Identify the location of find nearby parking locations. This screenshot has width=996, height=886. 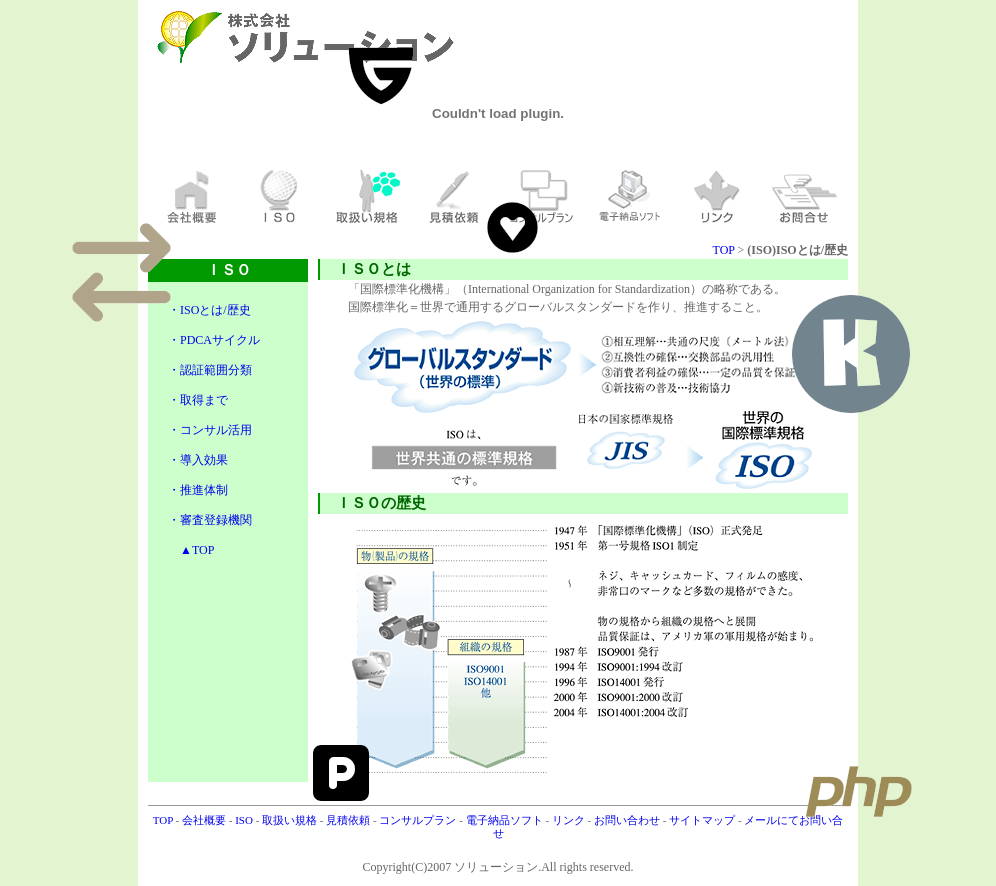
(341, 773).